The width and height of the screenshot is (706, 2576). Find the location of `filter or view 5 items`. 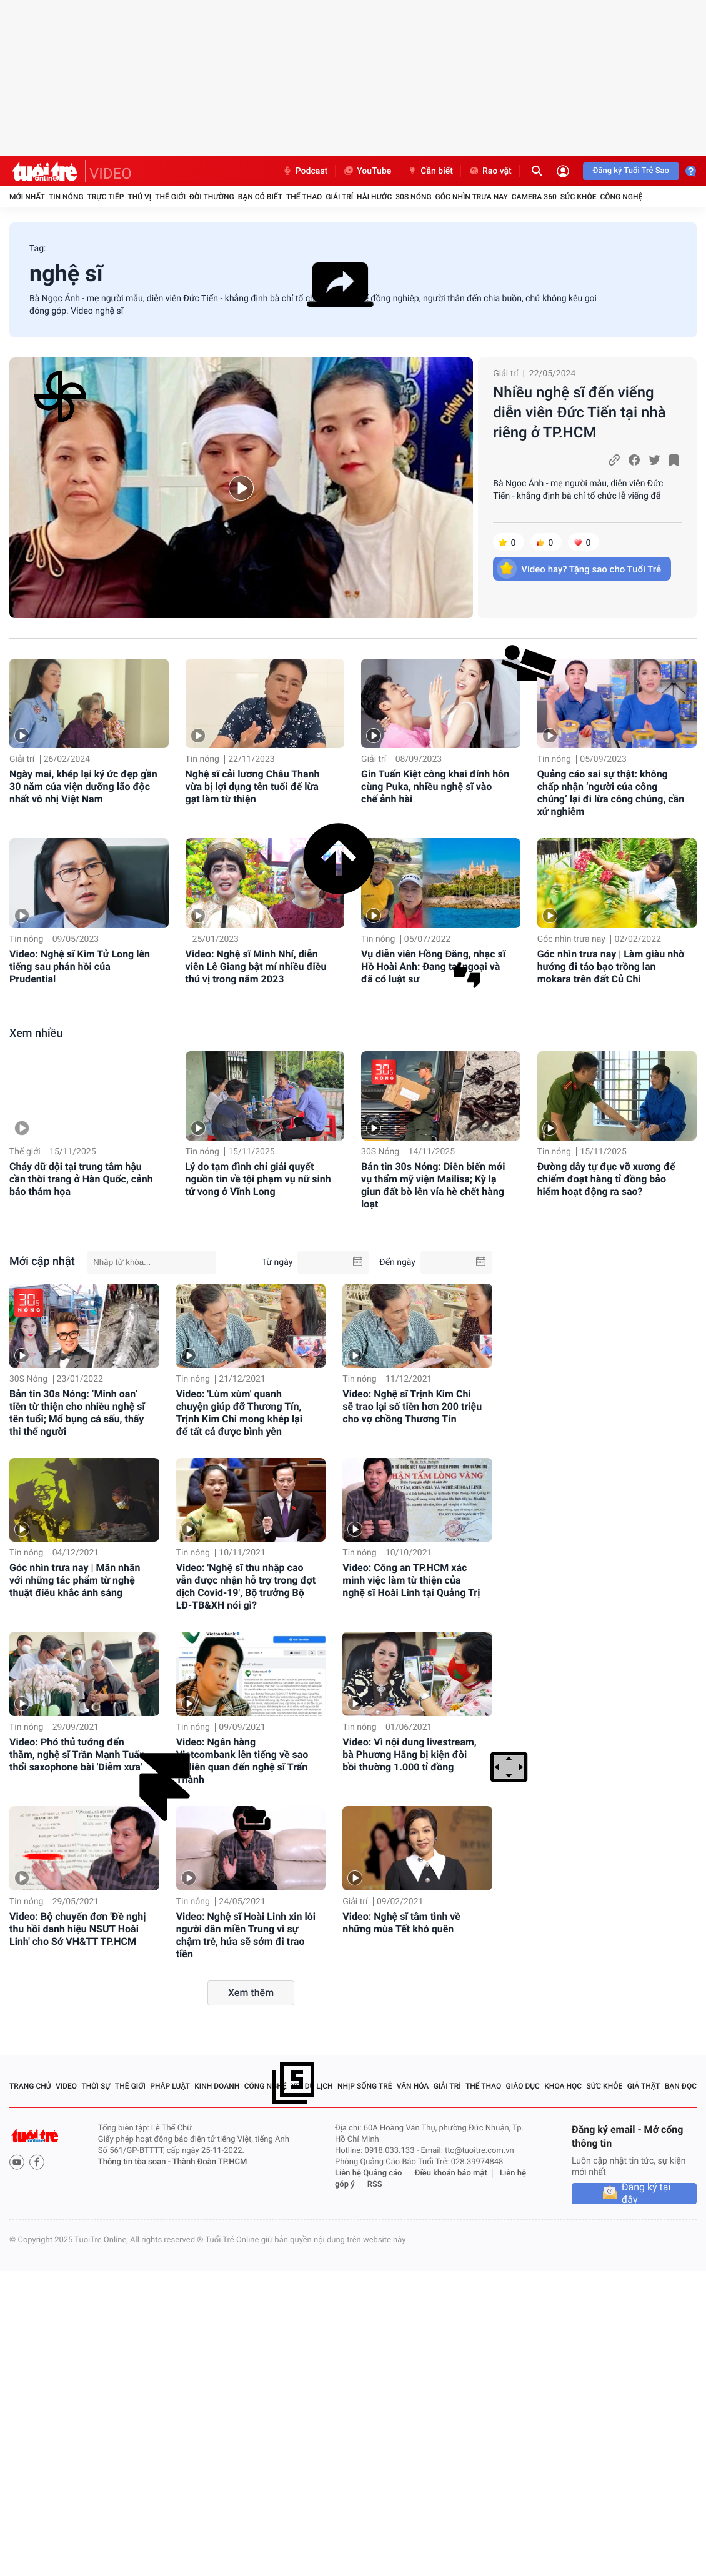

filter or view 5 items is located at coordinates (293, 2083).